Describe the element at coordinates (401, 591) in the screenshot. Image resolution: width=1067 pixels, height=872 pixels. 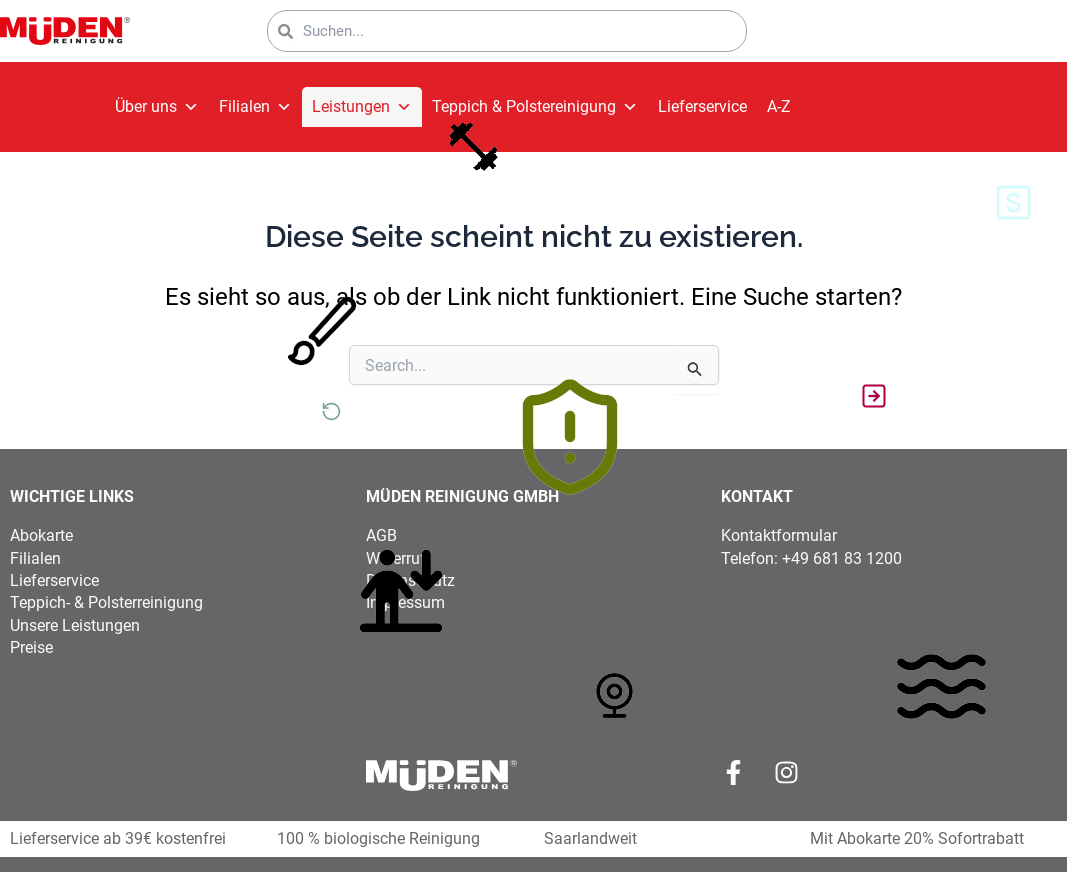
I see `download user profile` at that location.